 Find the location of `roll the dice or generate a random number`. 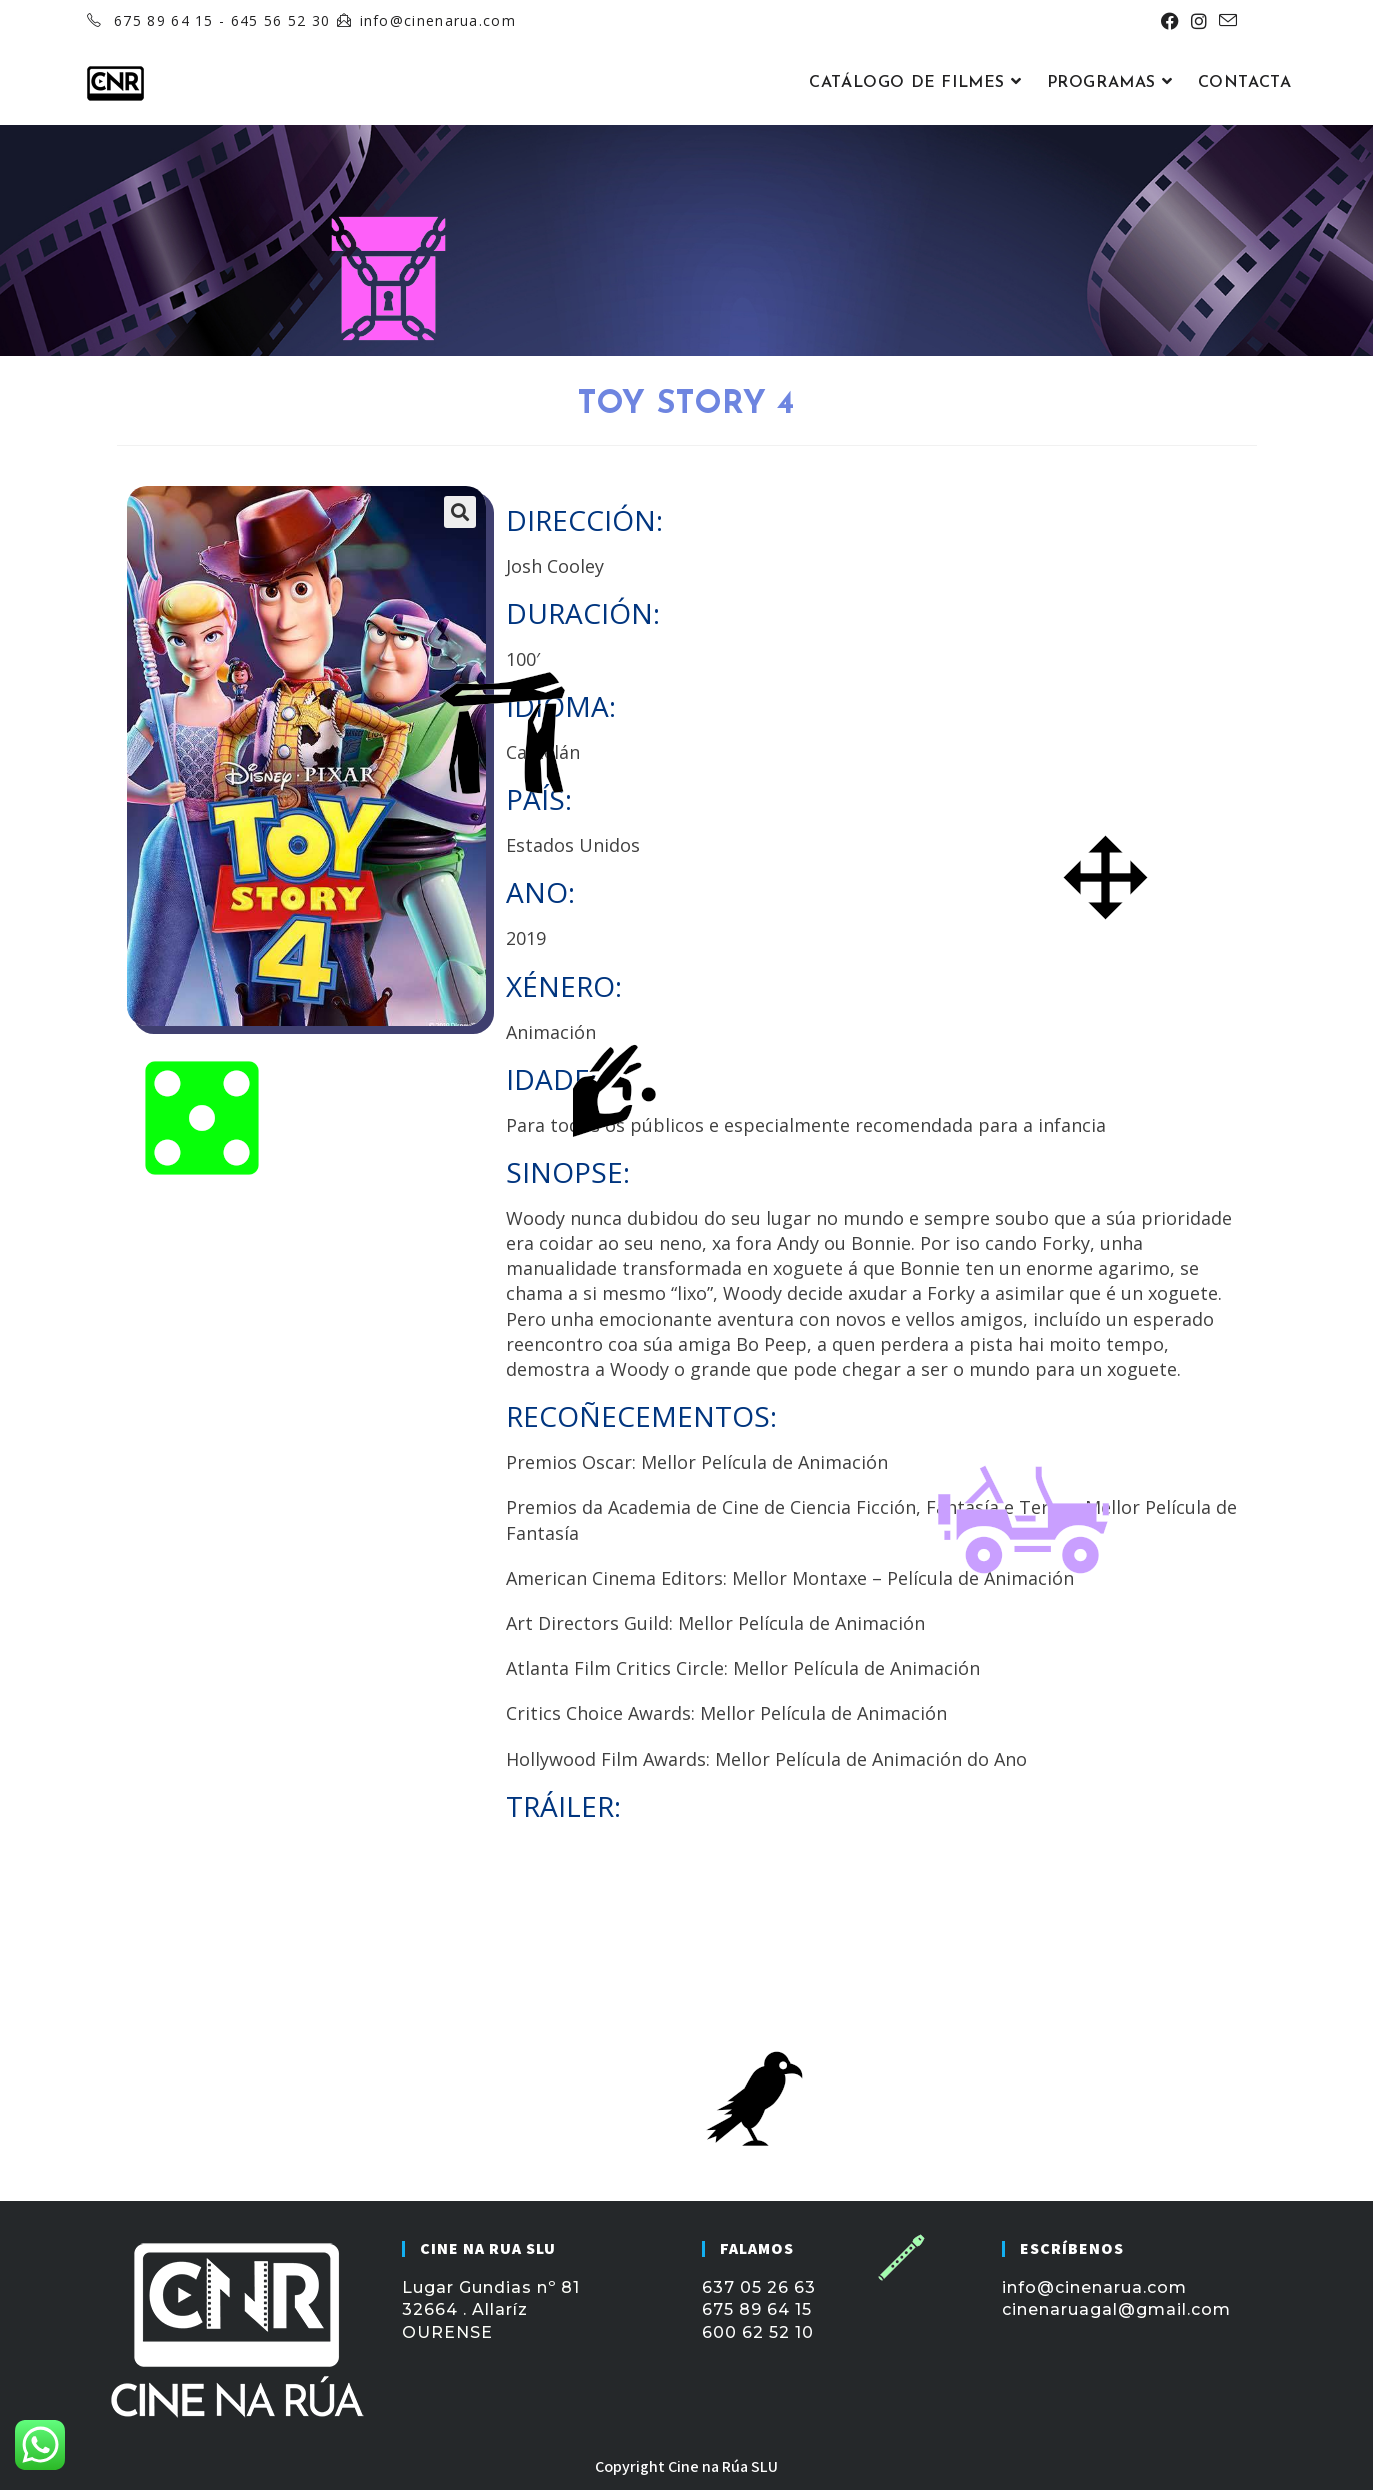

roll the dice or generate a random number is located at coordinates (202, 1118).